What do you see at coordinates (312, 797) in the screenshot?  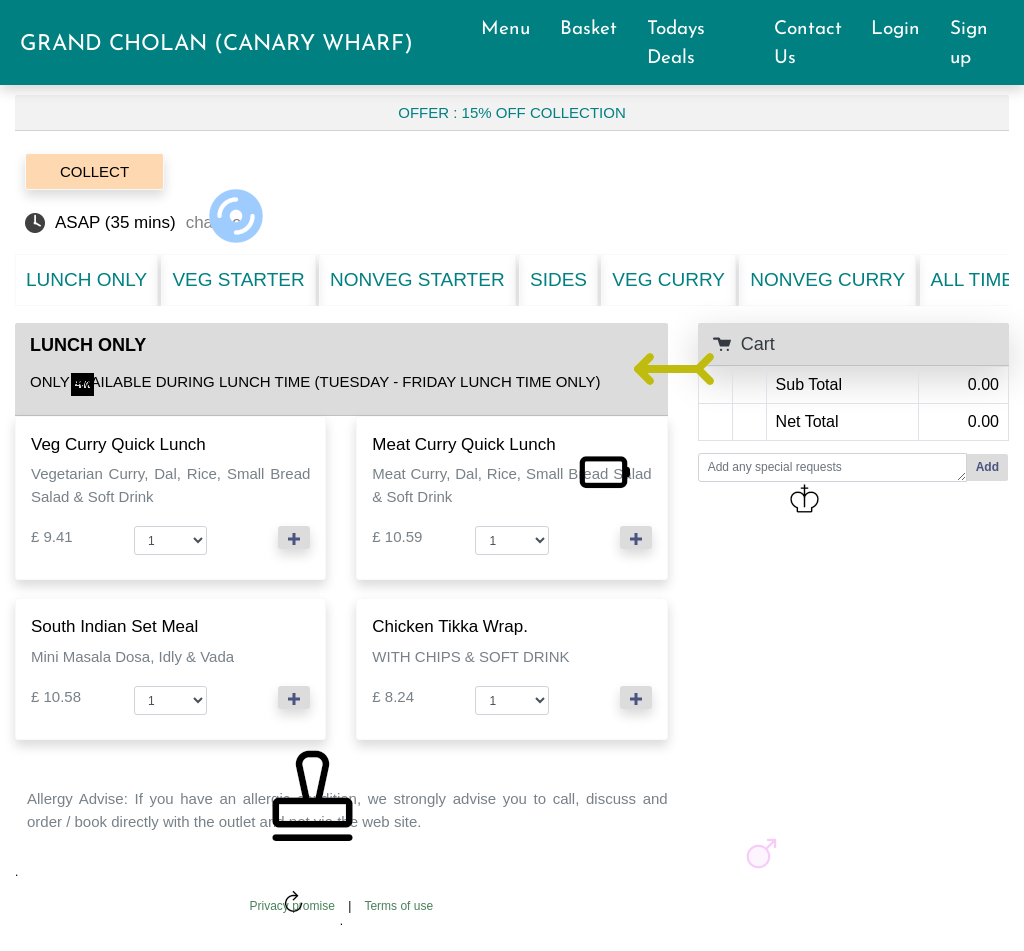 I see `apply a stamp or seal to a document` at bounding box center [312, 797].